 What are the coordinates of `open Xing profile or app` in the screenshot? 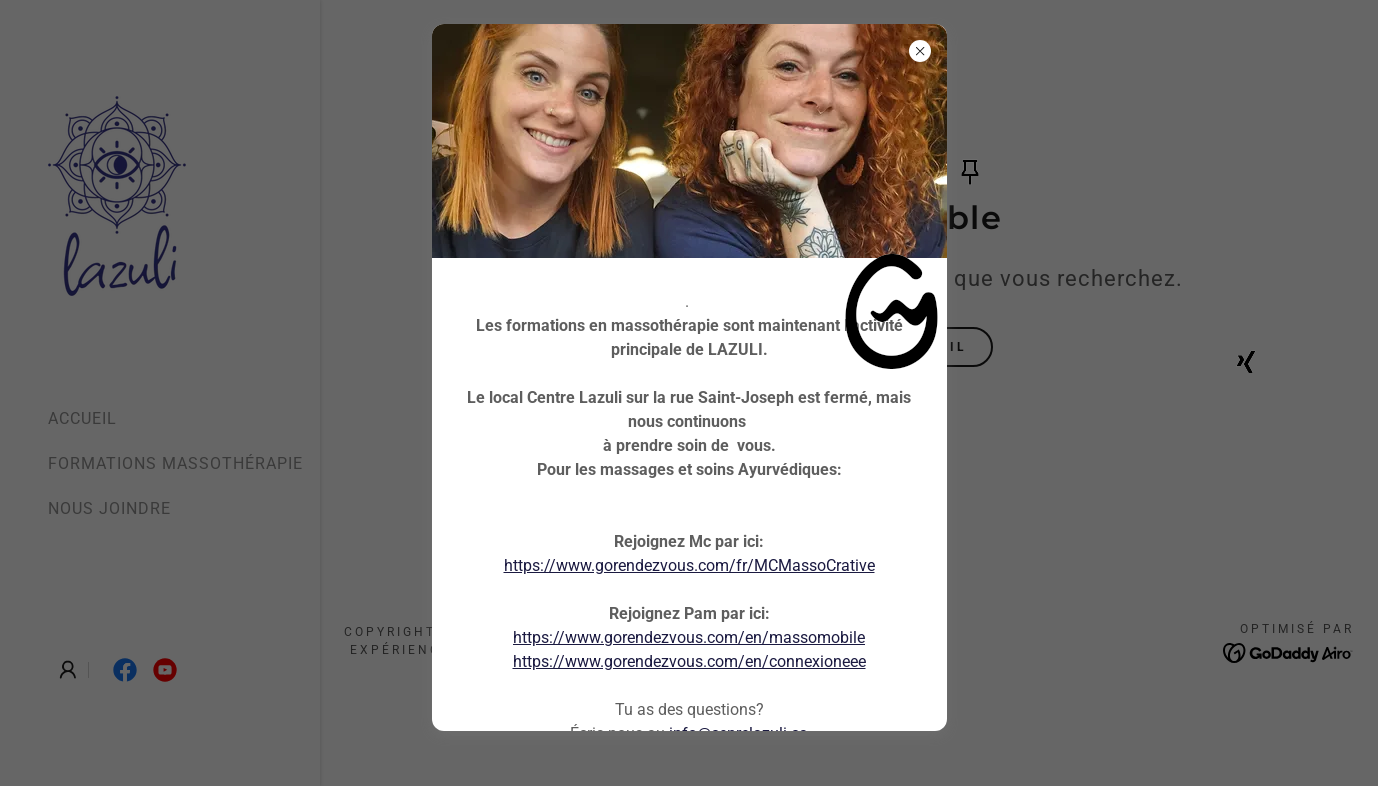 It's located at (1245, 361).